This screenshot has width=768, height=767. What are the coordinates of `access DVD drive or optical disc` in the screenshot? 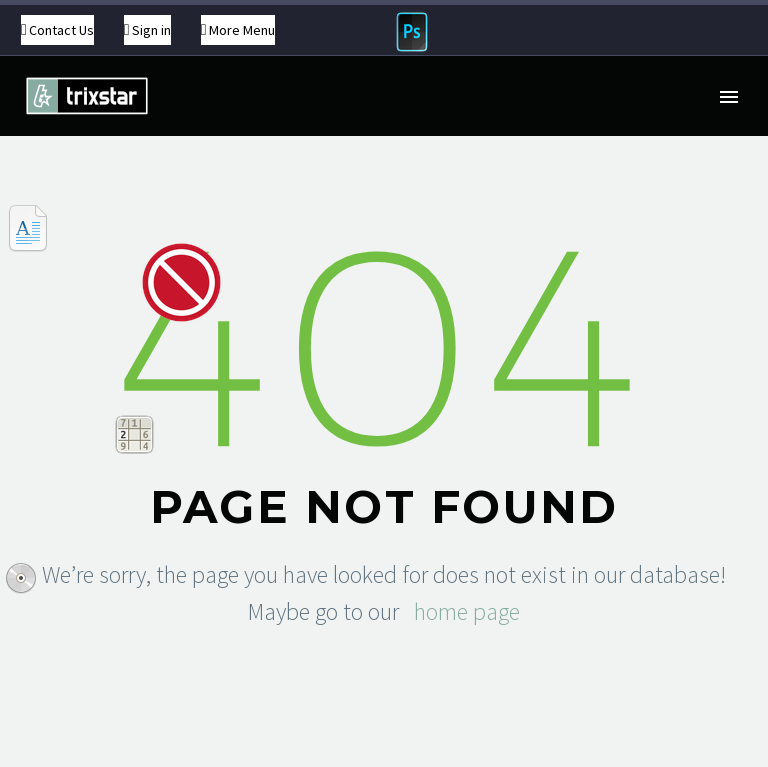 It's located at (21, 578).